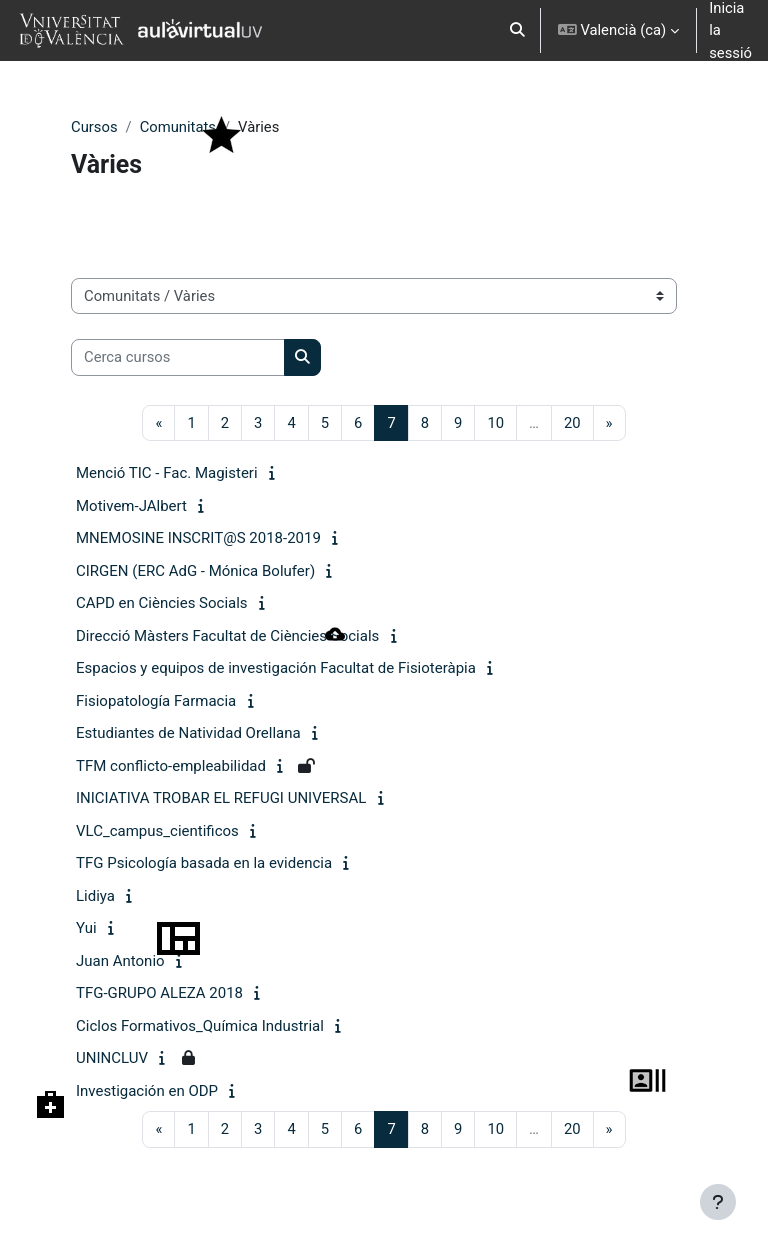  What do you see at coordinates (177, 939) in the screenshot?
I see `switch to quilt or mosaic layout view` at bounding box center [177, 939].